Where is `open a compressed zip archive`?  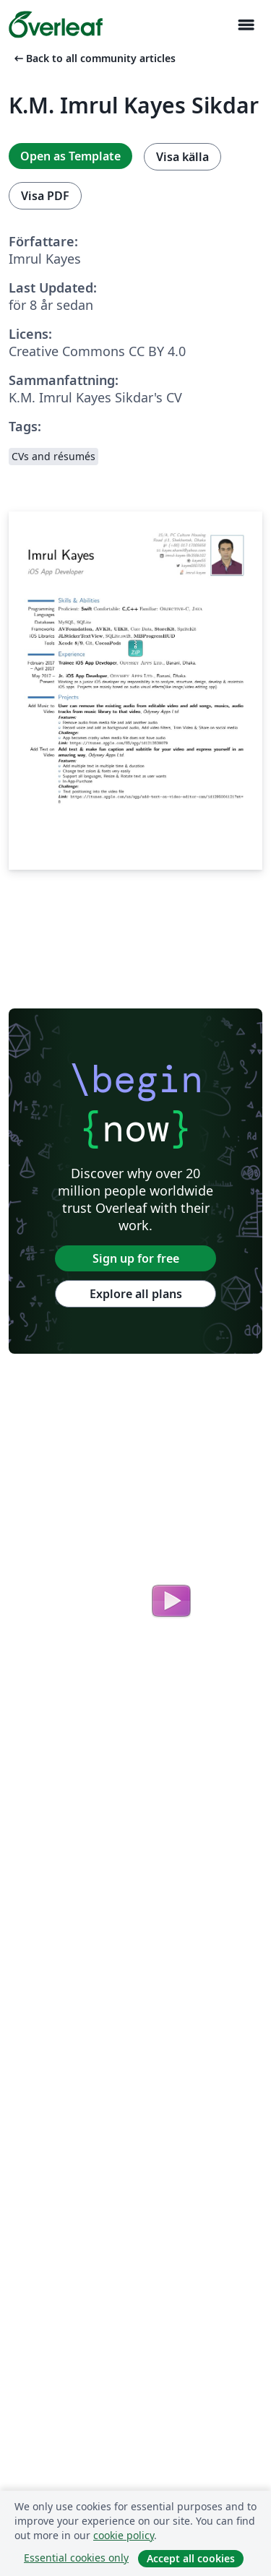
open a compressed zip archive is located at coordinates (135, 648).